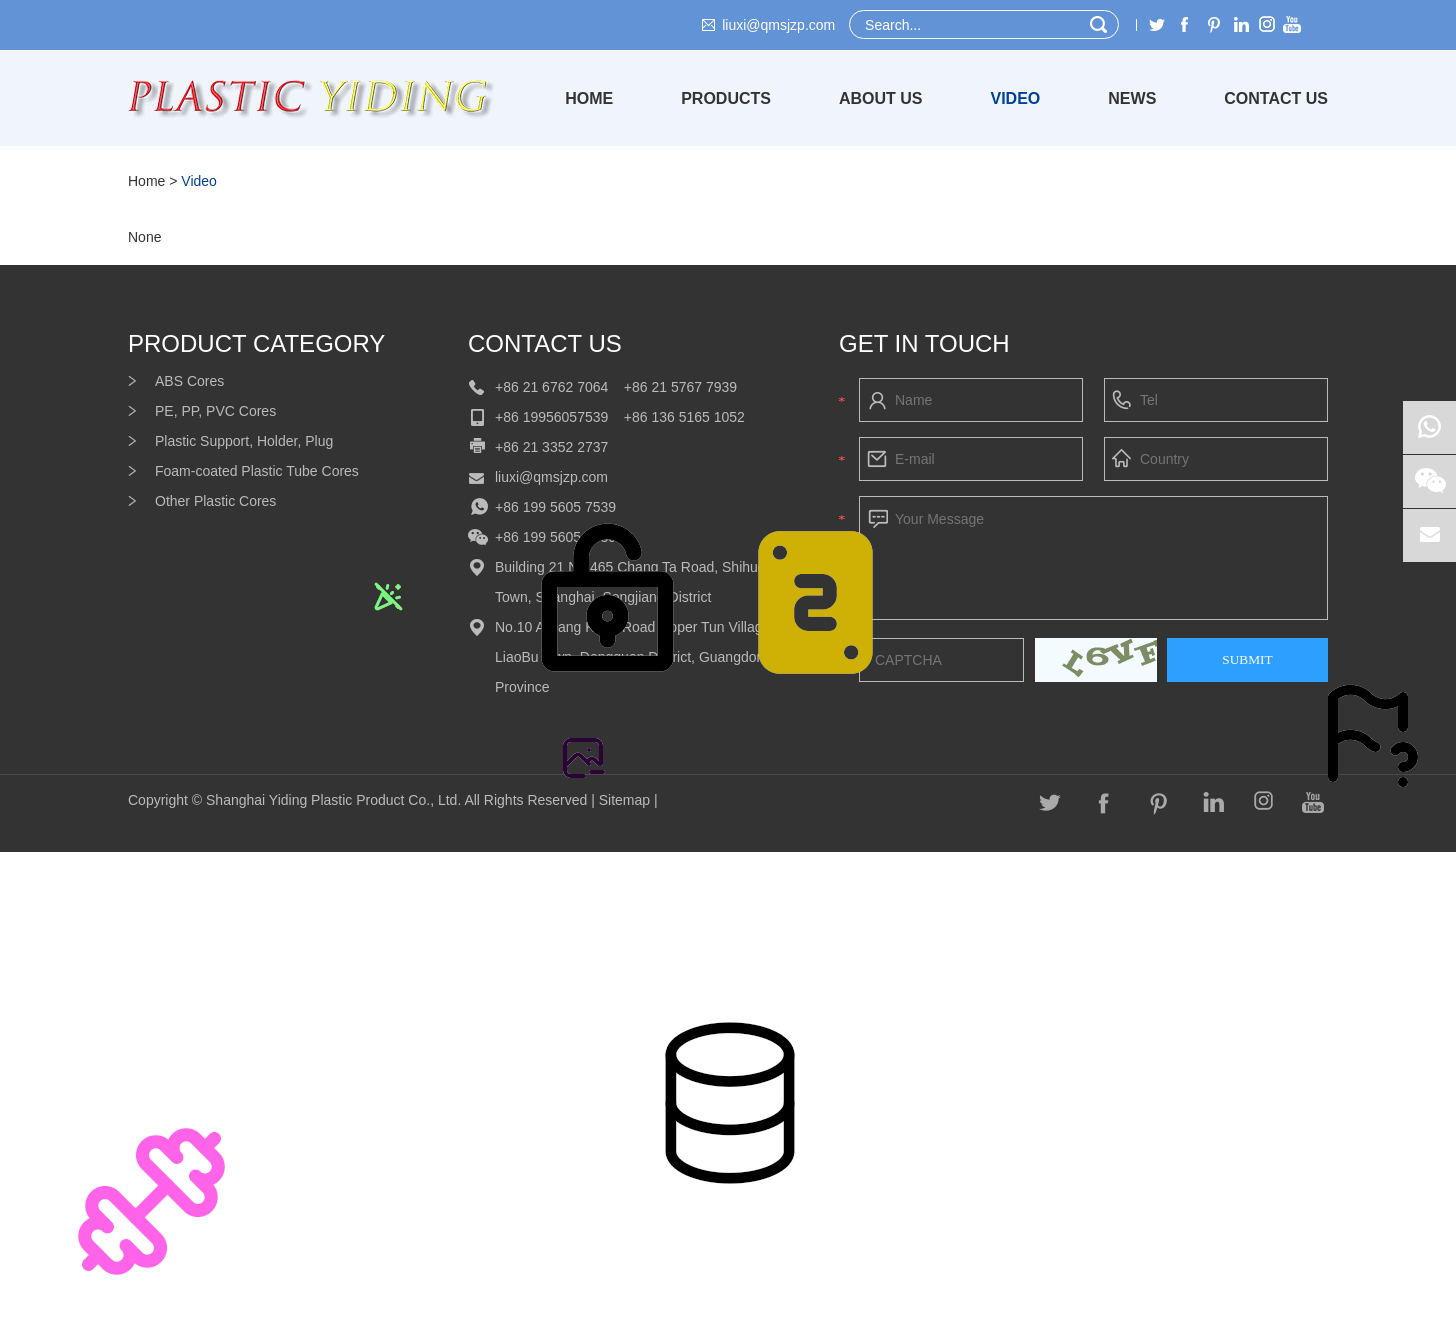 The height and width of the screenshot is (1338, 1456). I want to click on unlock with key authentication, so click(607, 605).